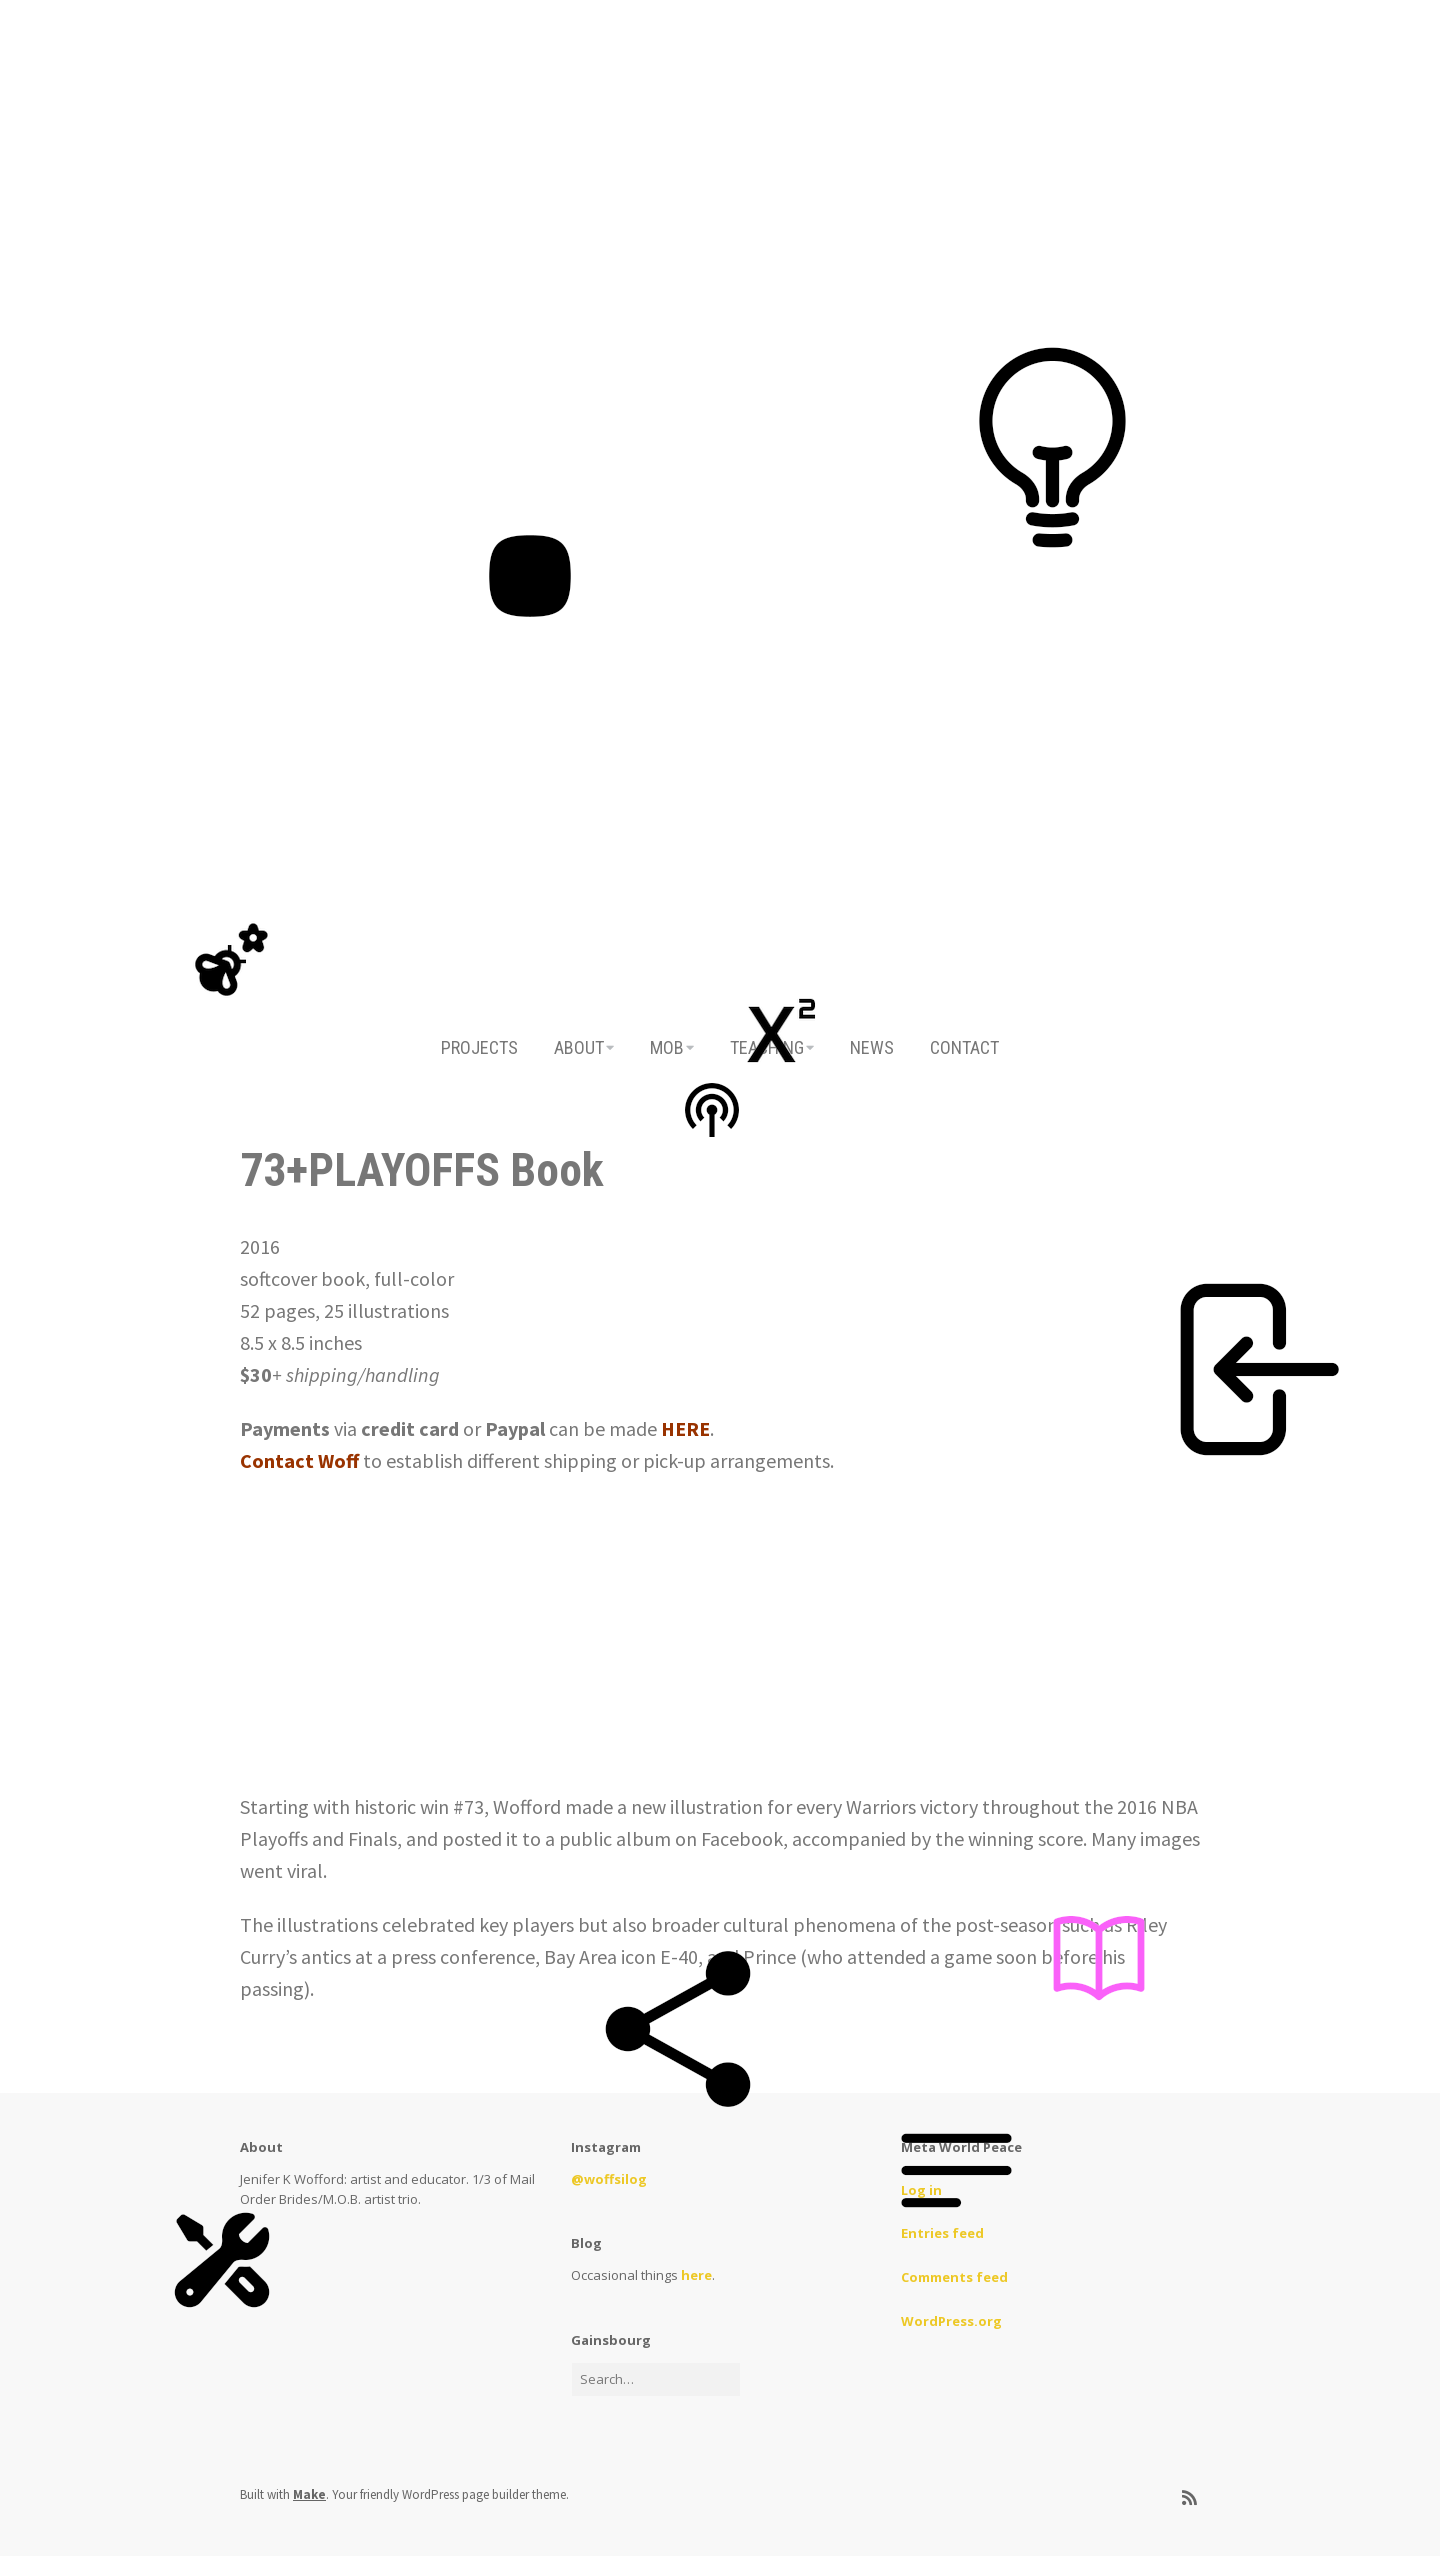 The width and height of the screenshot is (1440, 2556). What do you see at coordinates (956, 2170) in the screenshot?
I see `open navigation menu` at bounding box center [956, 2170].